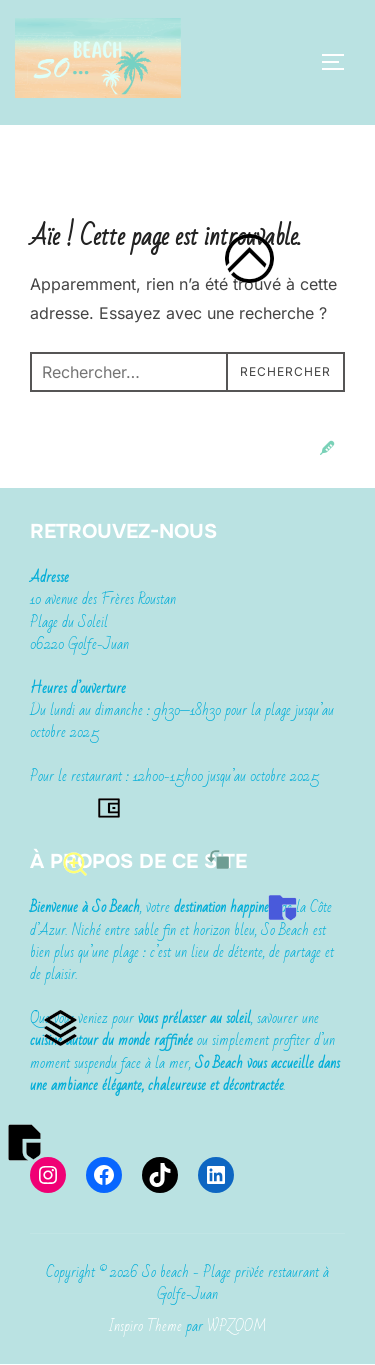  I want to click on rotate object counterclockwise, so click(218, 859).